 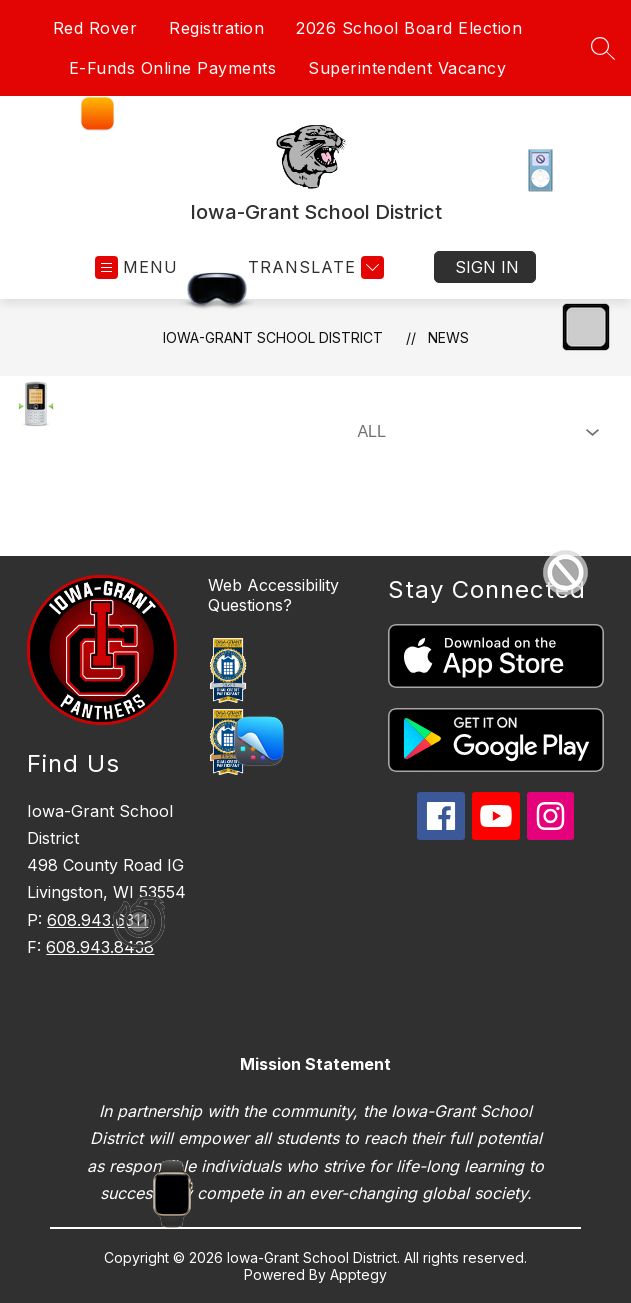 What do you see at coordinates (36, 404) in the screenshot?
I see `indicates active cellular network connection` at bounding box center [36, 404].